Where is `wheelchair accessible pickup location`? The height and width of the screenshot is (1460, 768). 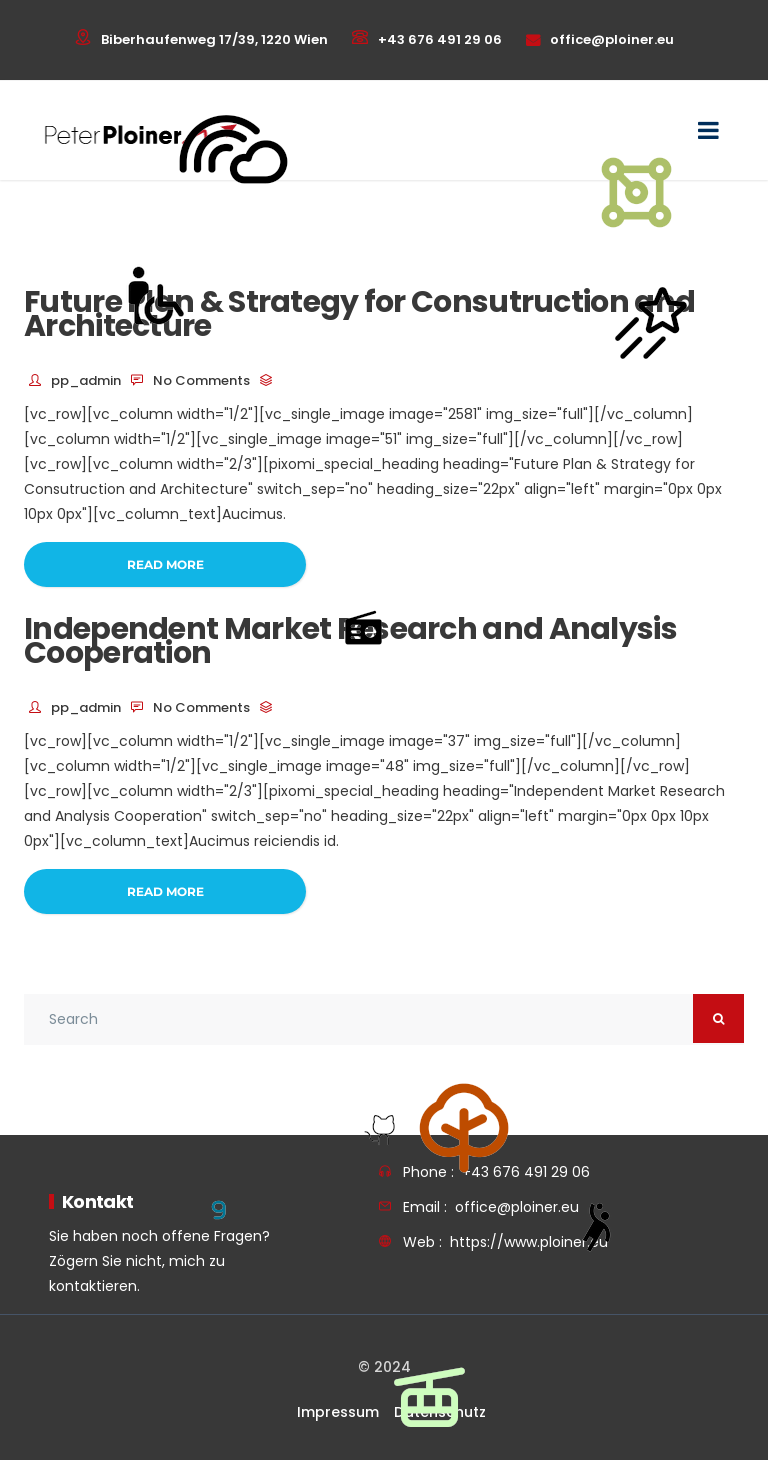
wheelchair accessible pickup location is located at coordinates (154, 295).